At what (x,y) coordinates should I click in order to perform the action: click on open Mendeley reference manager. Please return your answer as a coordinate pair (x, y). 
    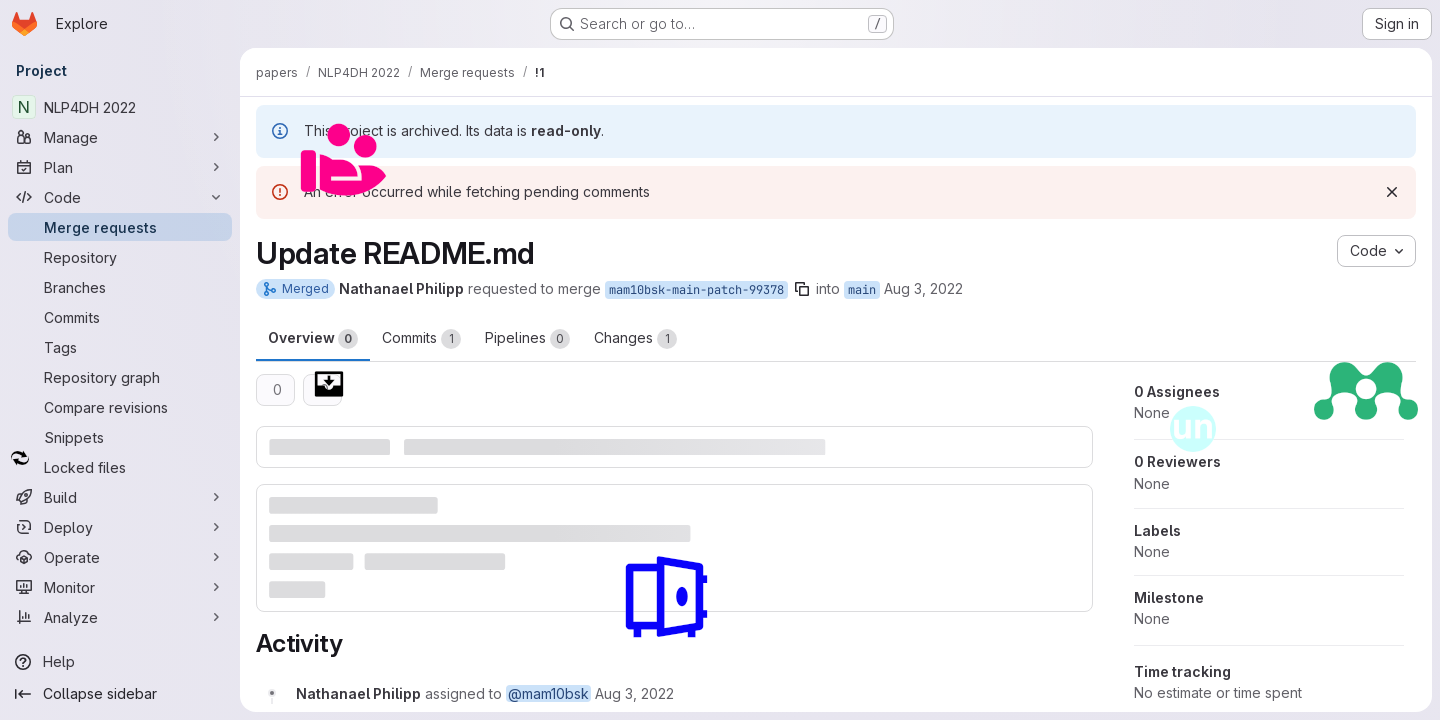
    Looking at the image, I should click on (1366, 391).